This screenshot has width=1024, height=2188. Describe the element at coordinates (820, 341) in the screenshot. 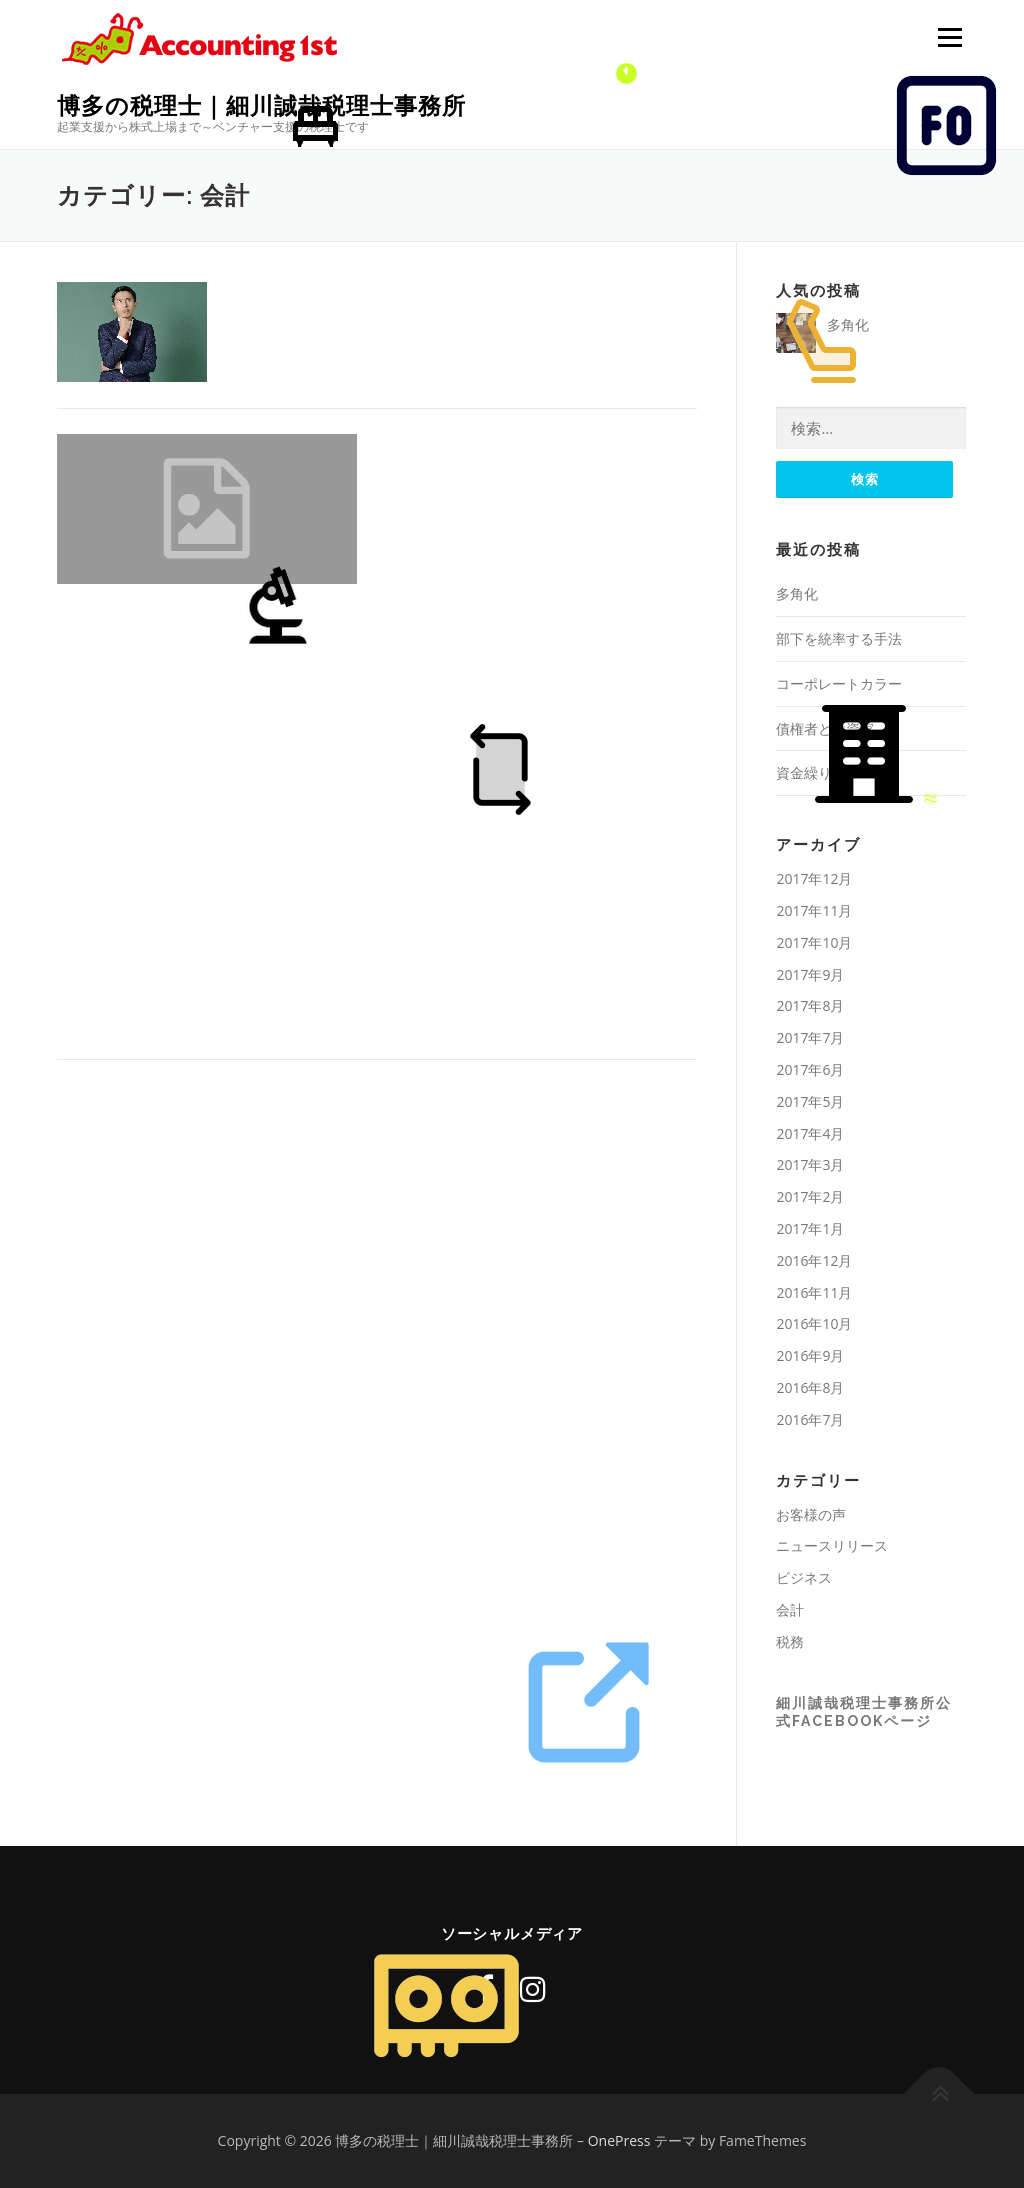

I see `select or reserve a seat` at that location.